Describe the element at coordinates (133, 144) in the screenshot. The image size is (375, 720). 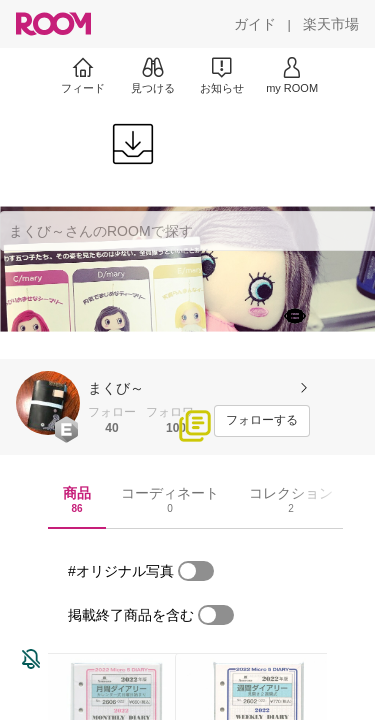
I see `download file to inbox or tray` at that location.